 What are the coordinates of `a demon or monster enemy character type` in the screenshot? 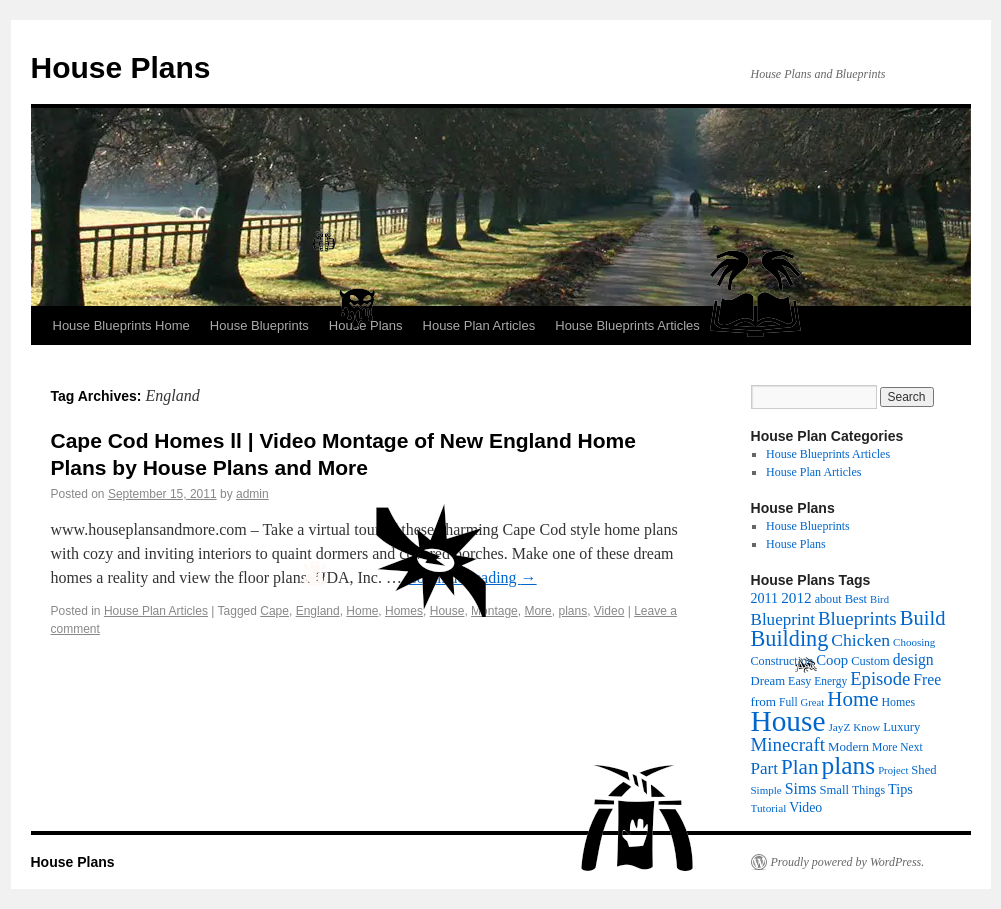 It's located at (357, 308).